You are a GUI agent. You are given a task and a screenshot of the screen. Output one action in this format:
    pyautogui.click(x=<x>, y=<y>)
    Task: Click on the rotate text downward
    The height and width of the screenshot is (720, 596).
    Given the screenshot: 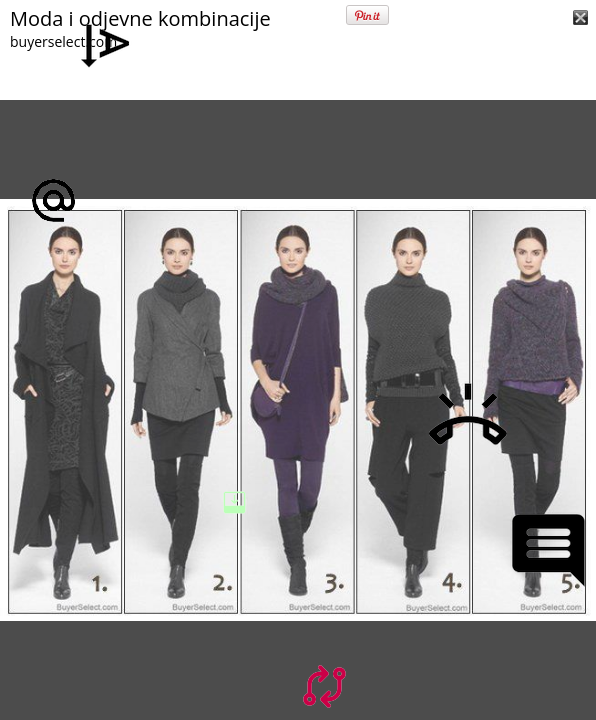 What is the action you would take?
    pyautogui.click(x=105, y=46)
    